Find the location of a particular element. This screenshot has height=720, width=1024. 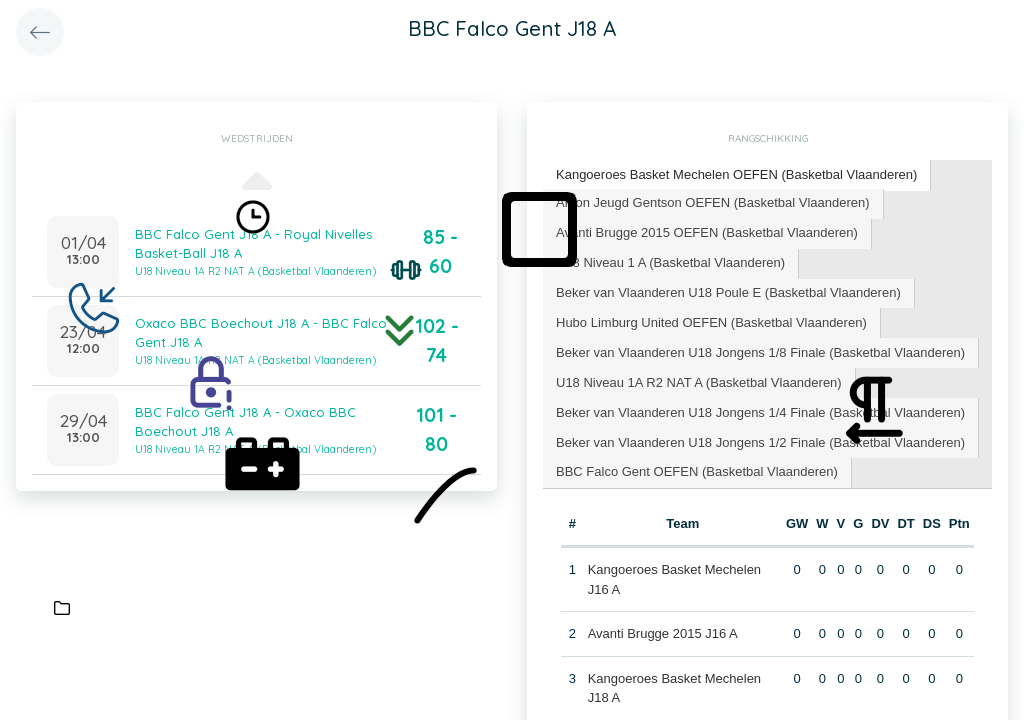

switch text direction to right-to-left is located at coordinates (874, 408).